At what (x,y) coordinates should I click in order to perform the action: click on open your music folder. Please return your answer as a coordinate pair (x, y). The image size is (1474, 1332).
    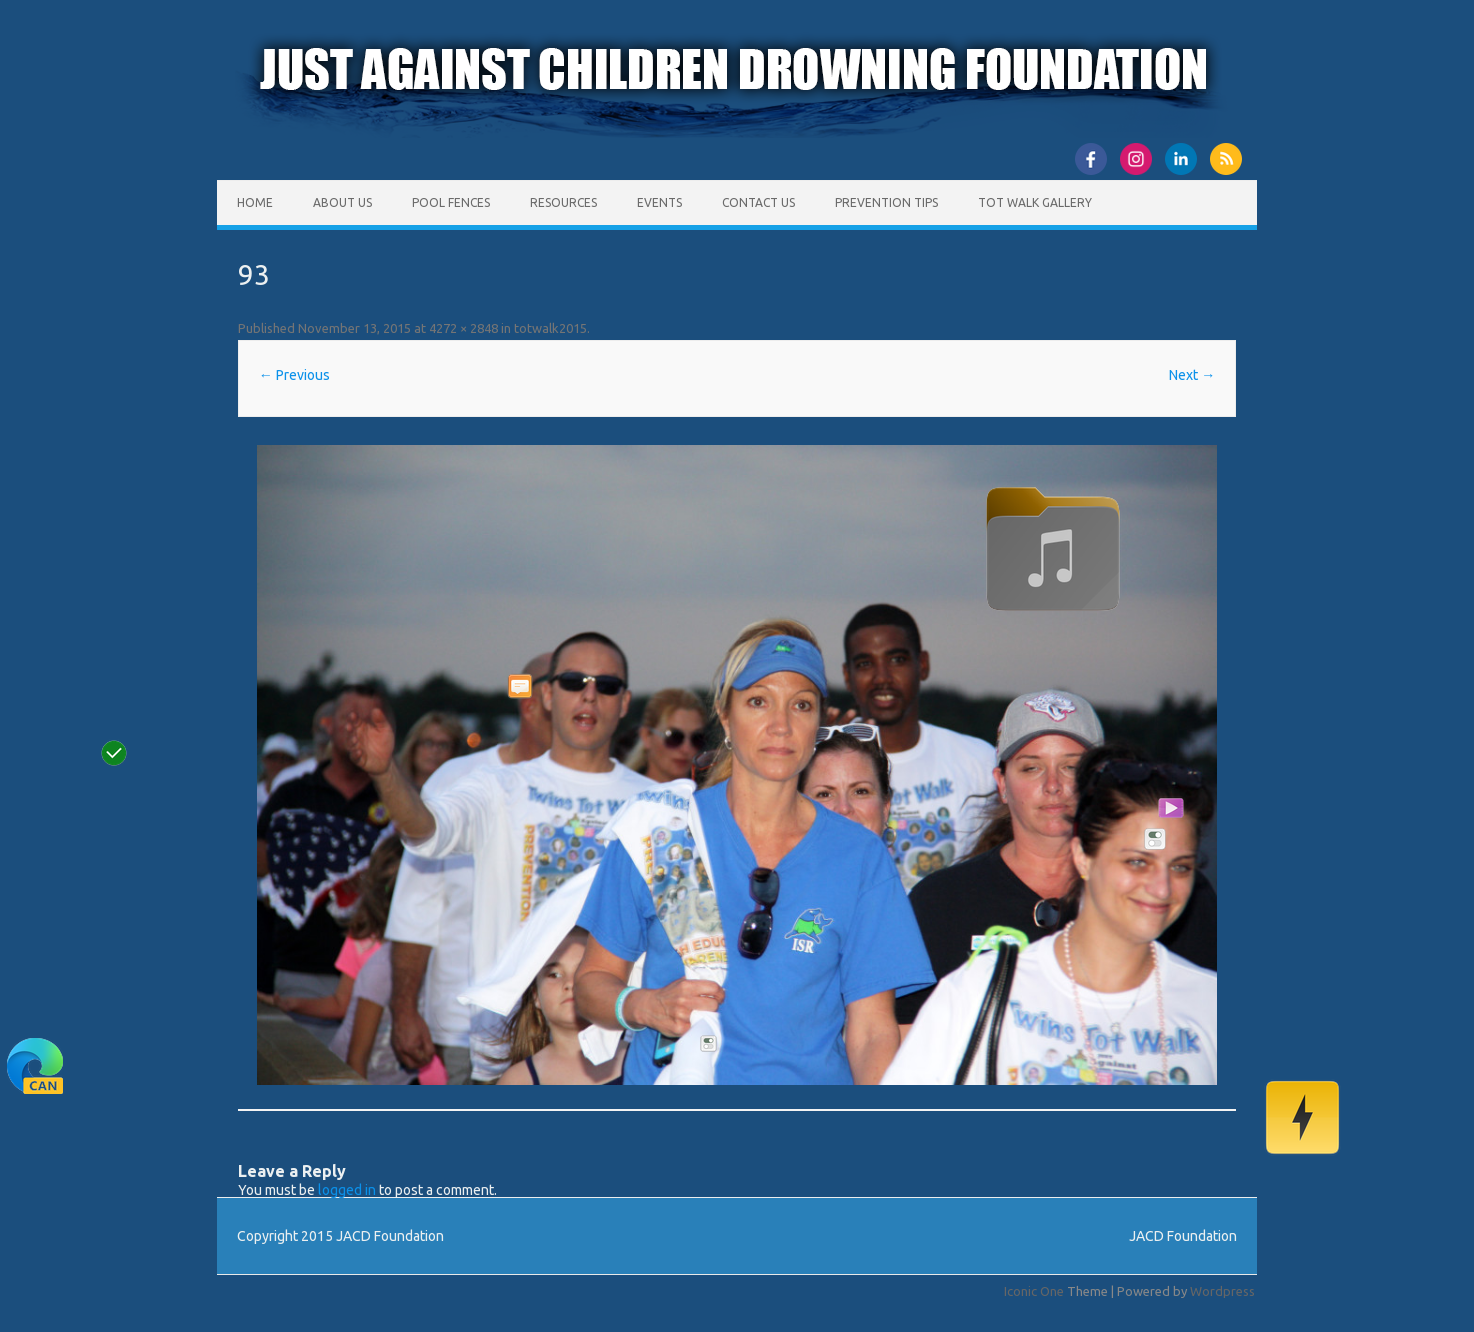
    Looking at the image, I should click on (1053, 549).